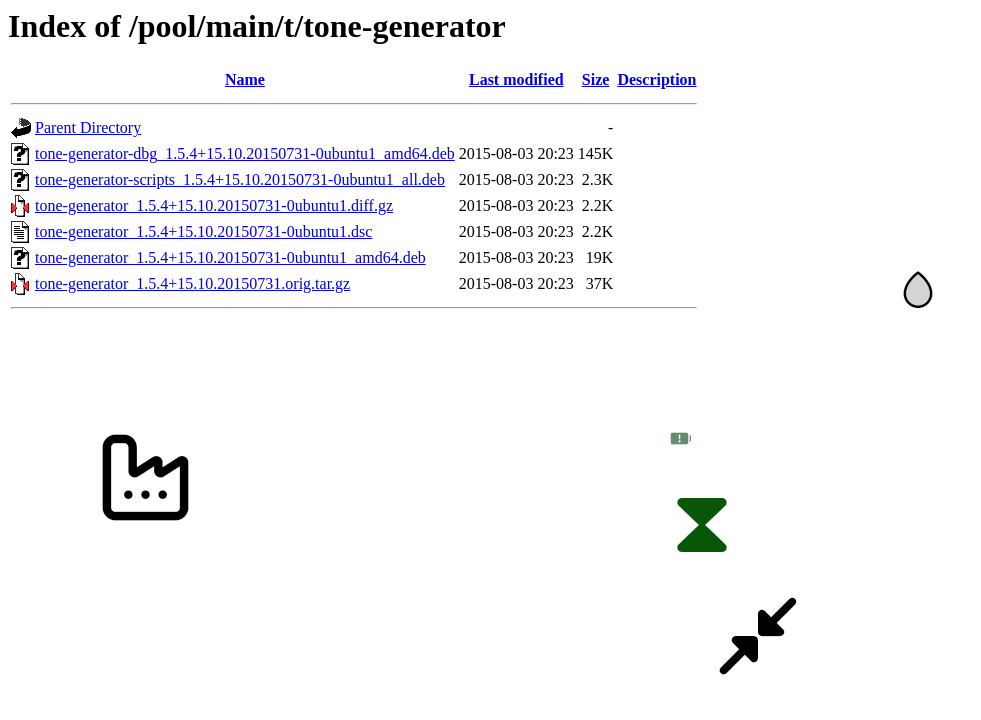 This screenshot has height=720, width=981. What do you see at coordinates (918, 291) in the screenshot?
I see `indicates water or liquid-related feature` at bounding box center [918, 291].